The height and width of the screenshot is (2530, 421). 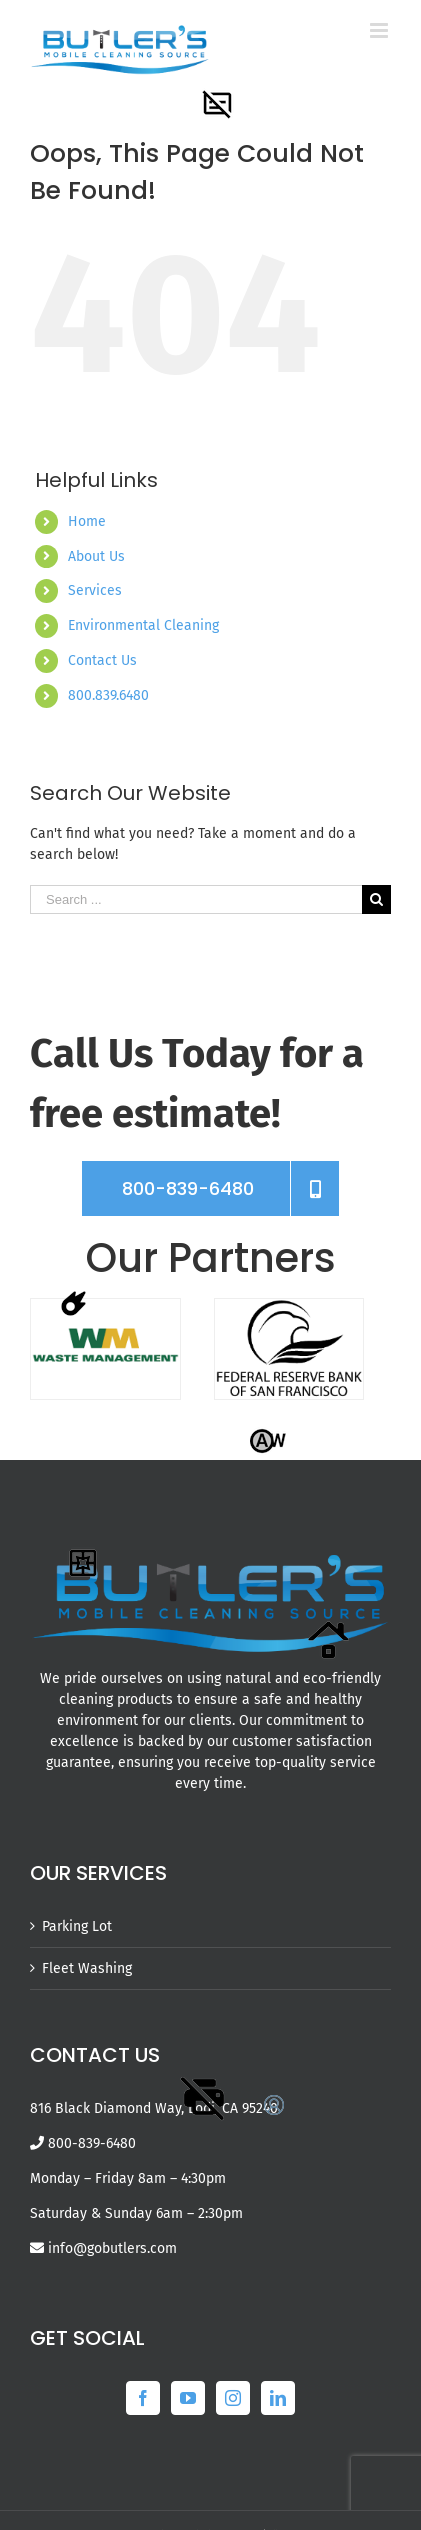 I want to click on access your account settings, so click(x=274, y=2105).